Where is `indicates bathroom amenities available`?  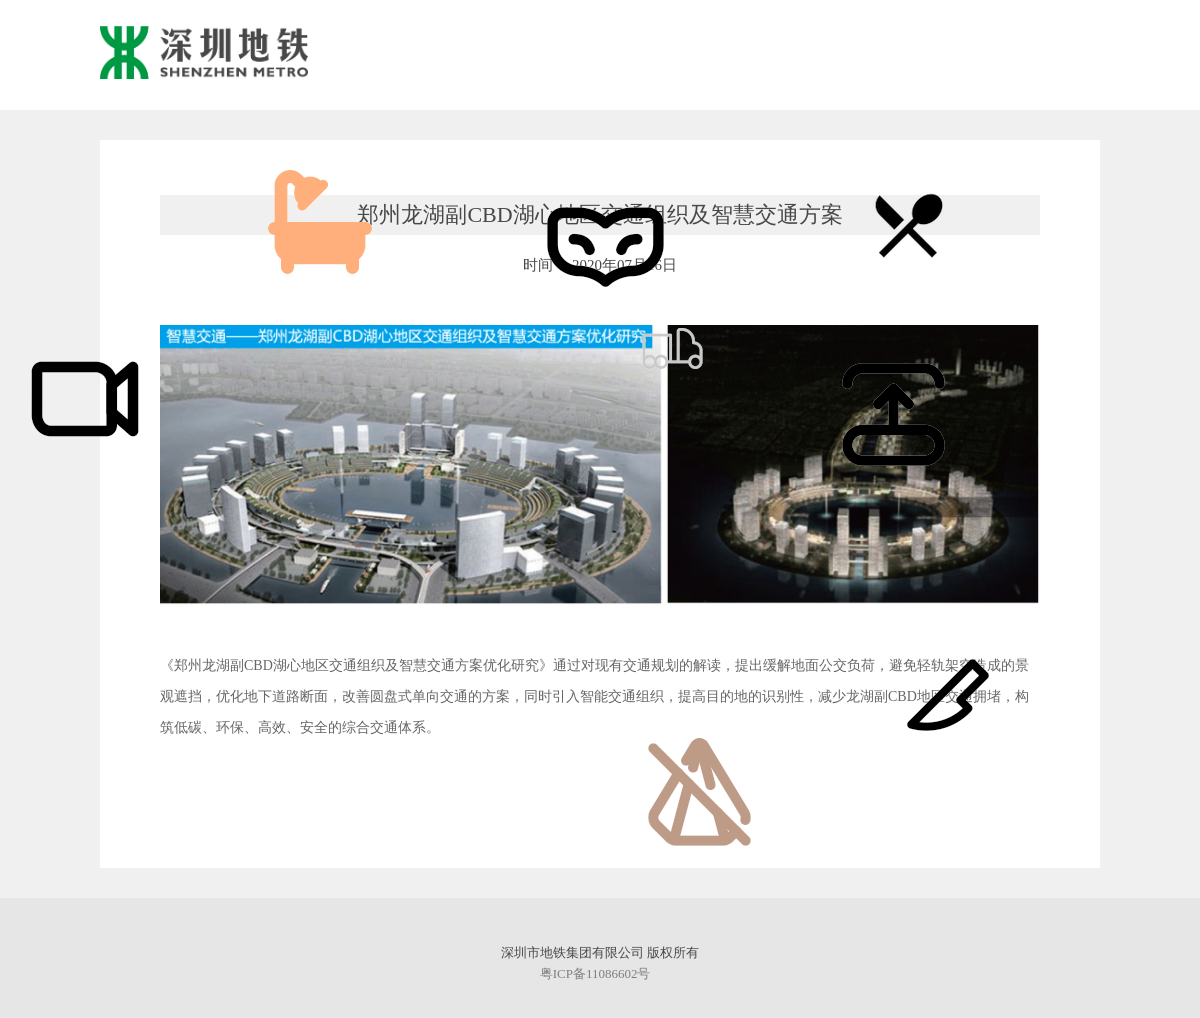
indicates bathroom amenities available is located at coordinates (320, 222).